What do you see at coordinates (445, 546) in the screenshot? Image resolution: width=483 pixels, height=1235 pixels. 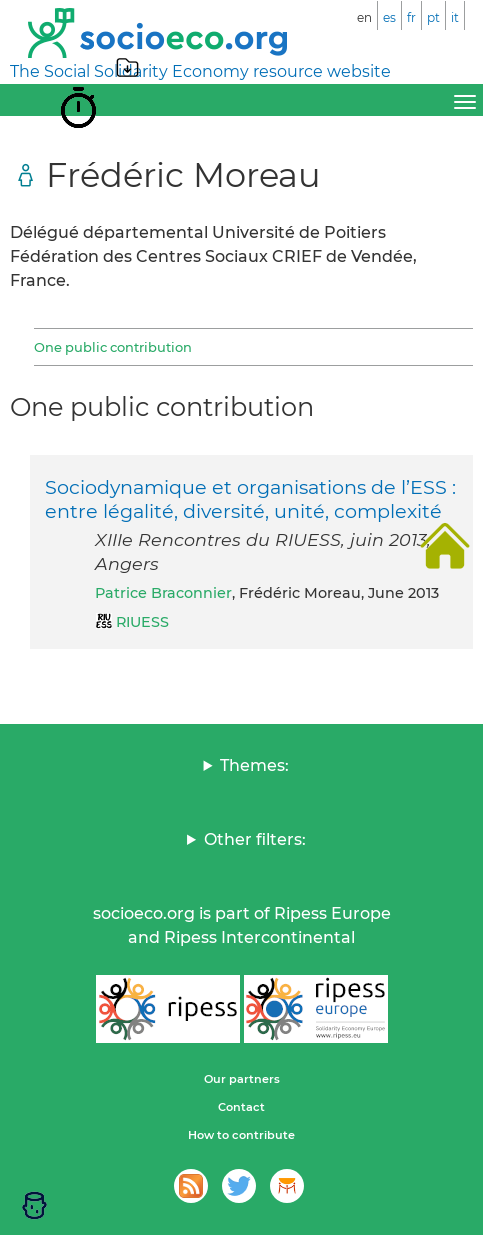 I see `navigate to the home screen` at bounding box center [445, 546].